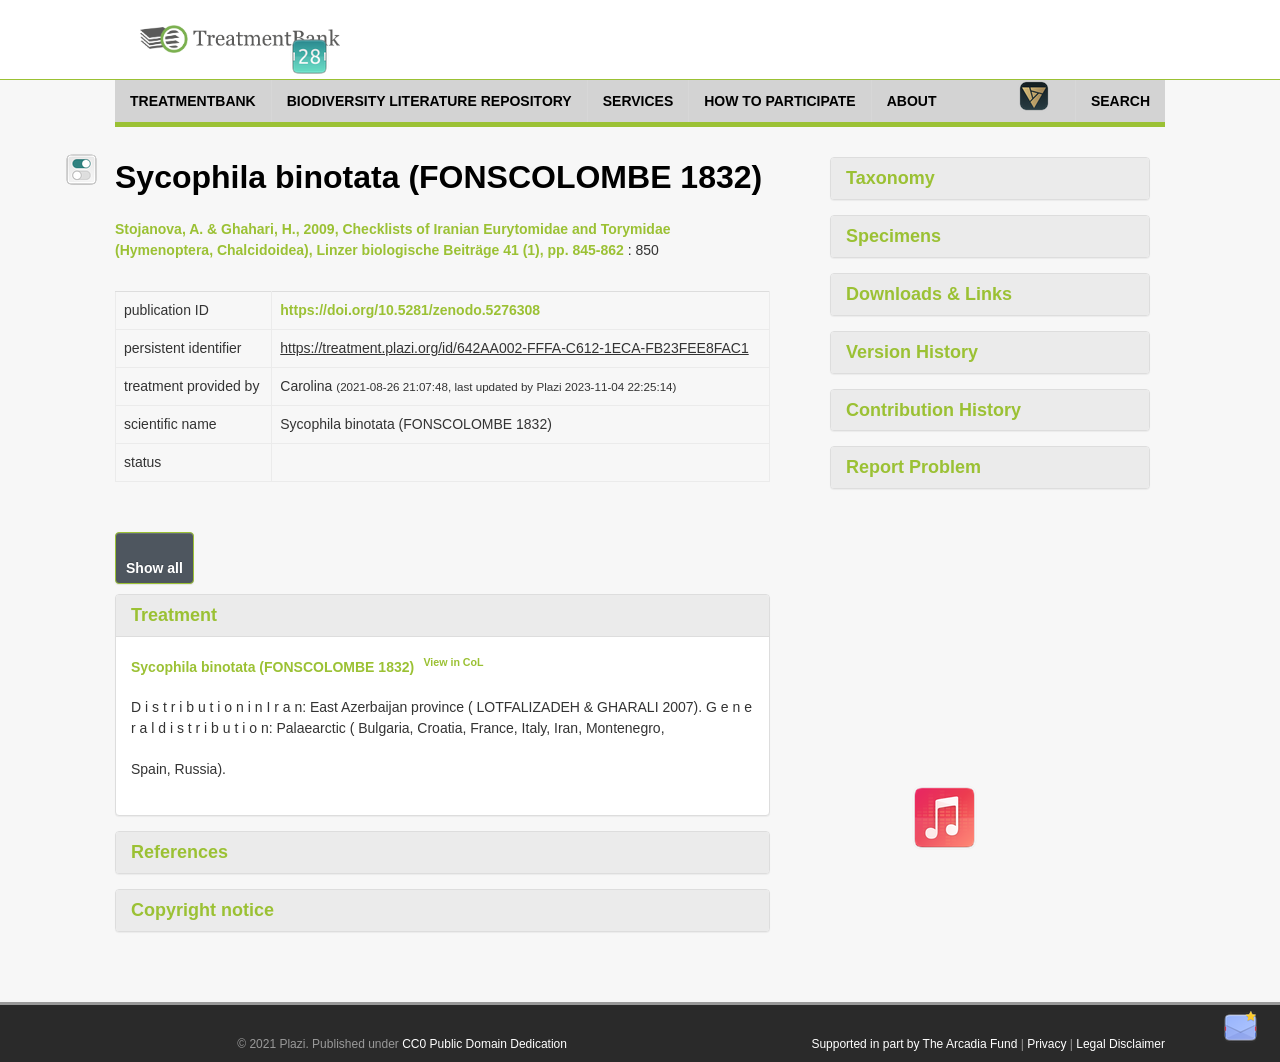  I want to click on open the Artifact app, so click(1034, 96).